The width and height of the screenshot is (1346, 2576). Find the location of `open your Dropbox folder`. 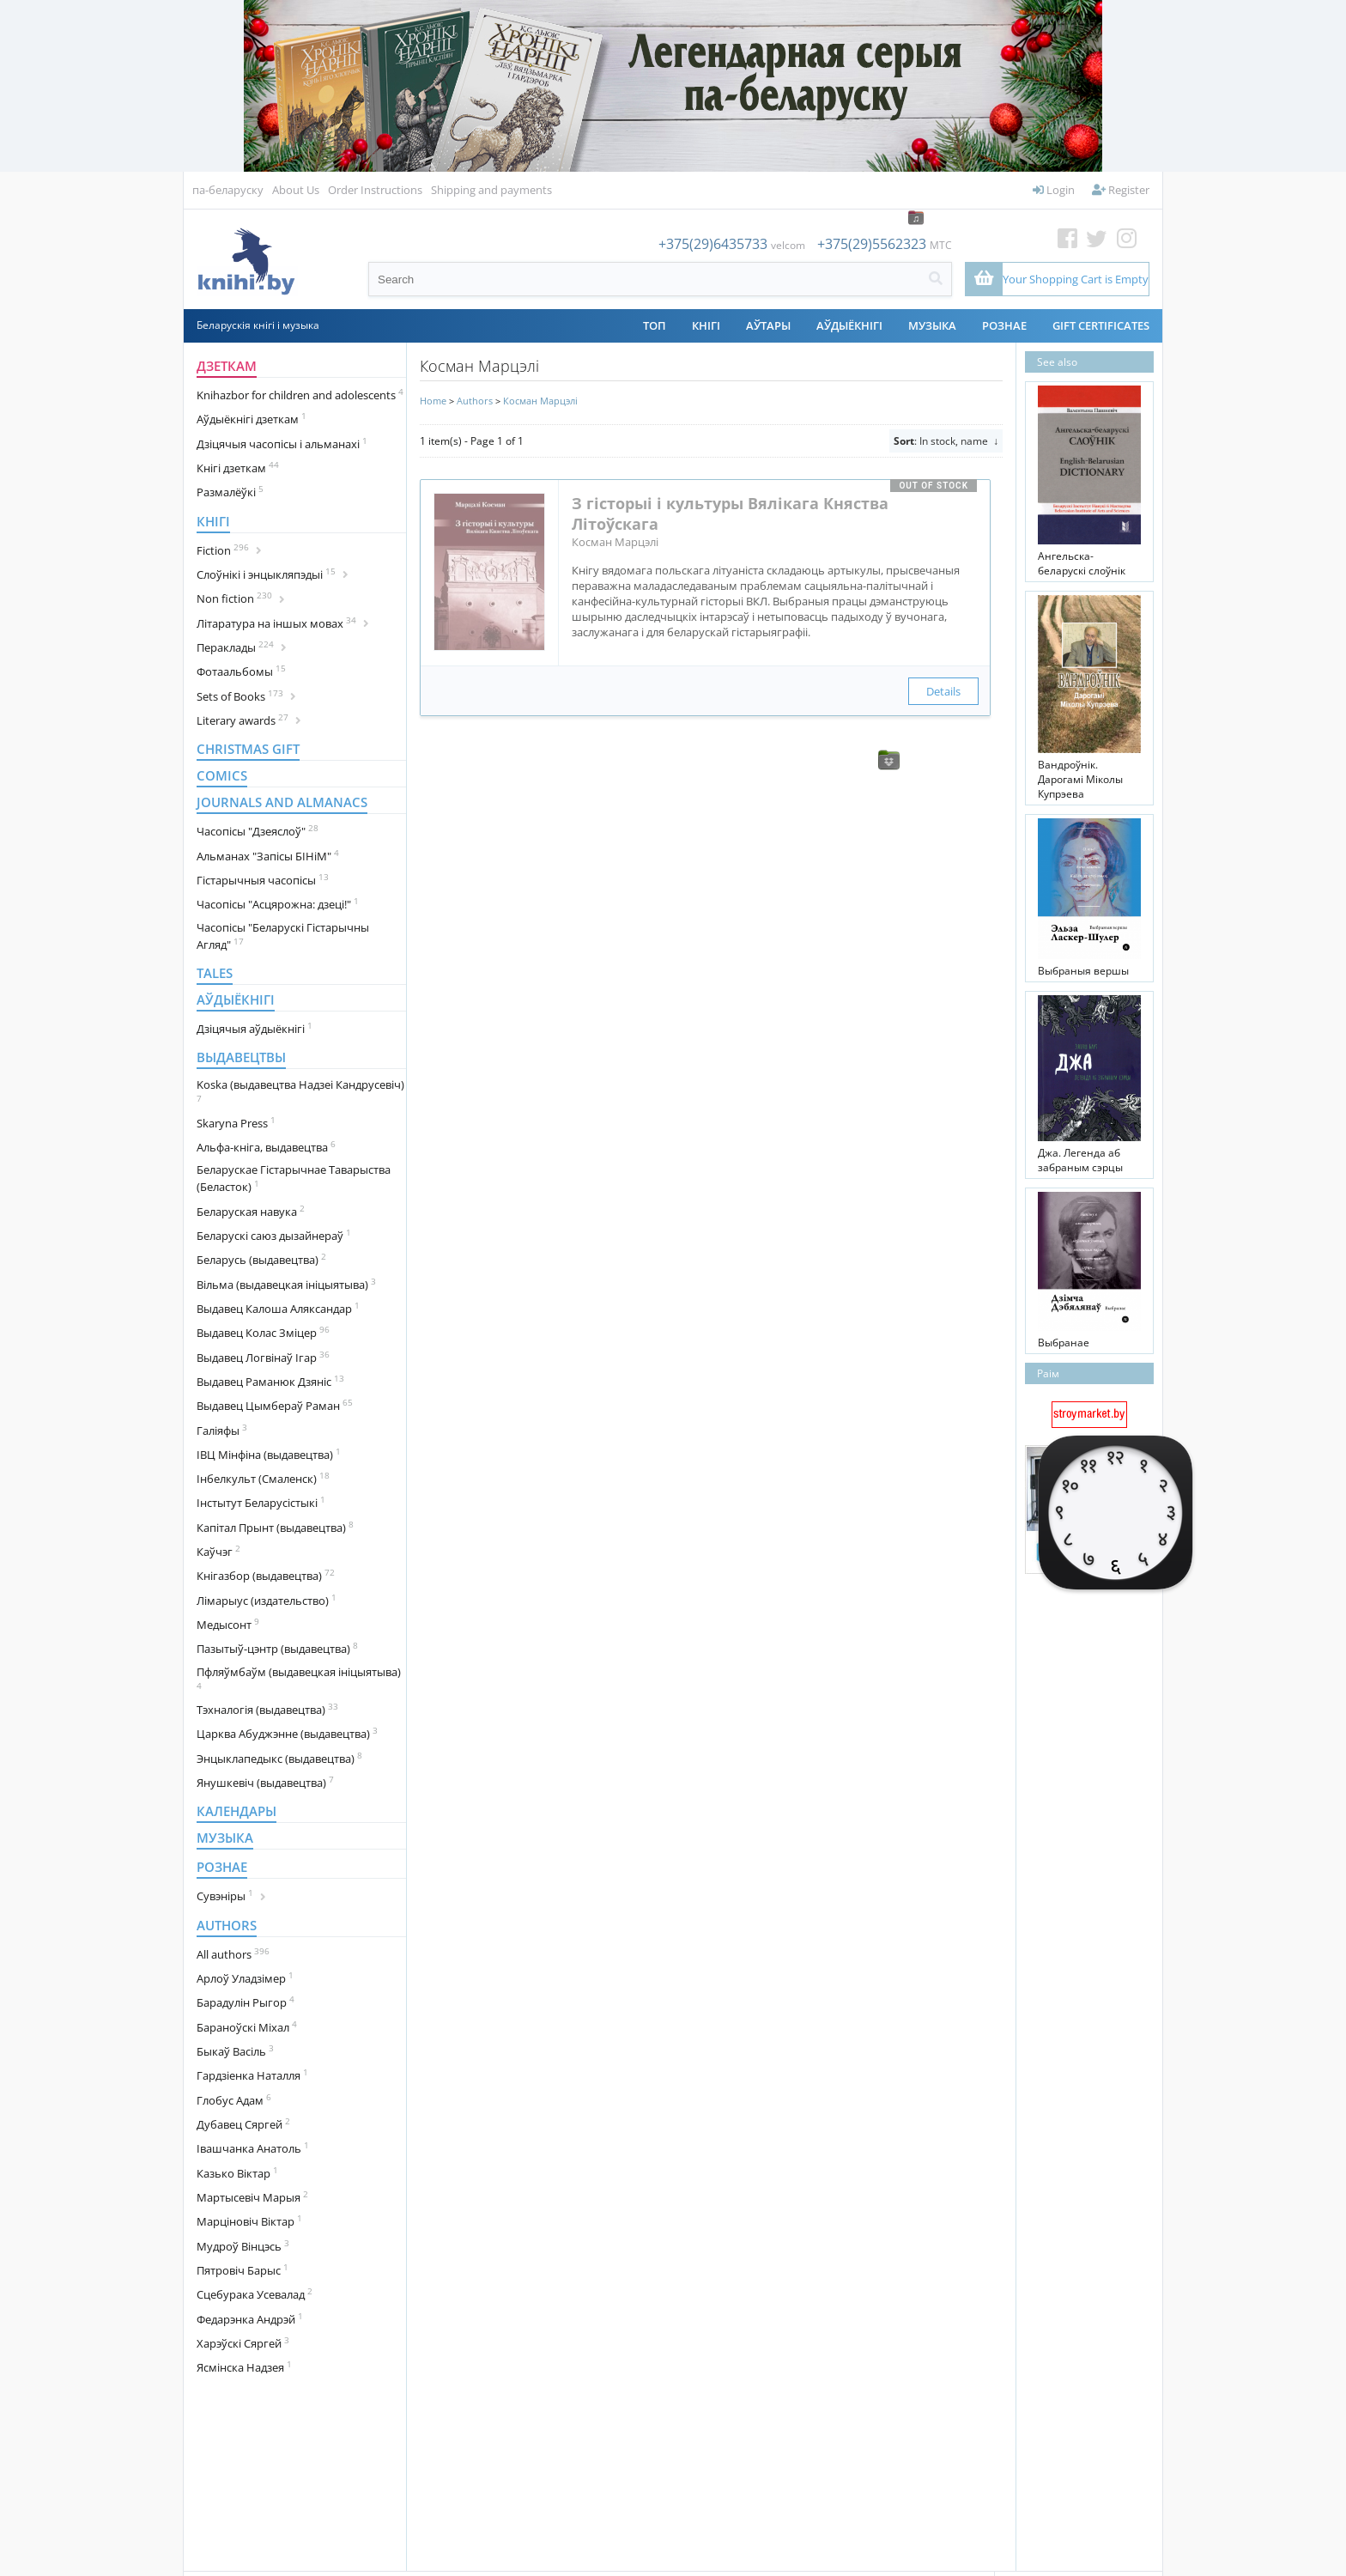

open your Dropbox folder is located at coordinates (888, 759).